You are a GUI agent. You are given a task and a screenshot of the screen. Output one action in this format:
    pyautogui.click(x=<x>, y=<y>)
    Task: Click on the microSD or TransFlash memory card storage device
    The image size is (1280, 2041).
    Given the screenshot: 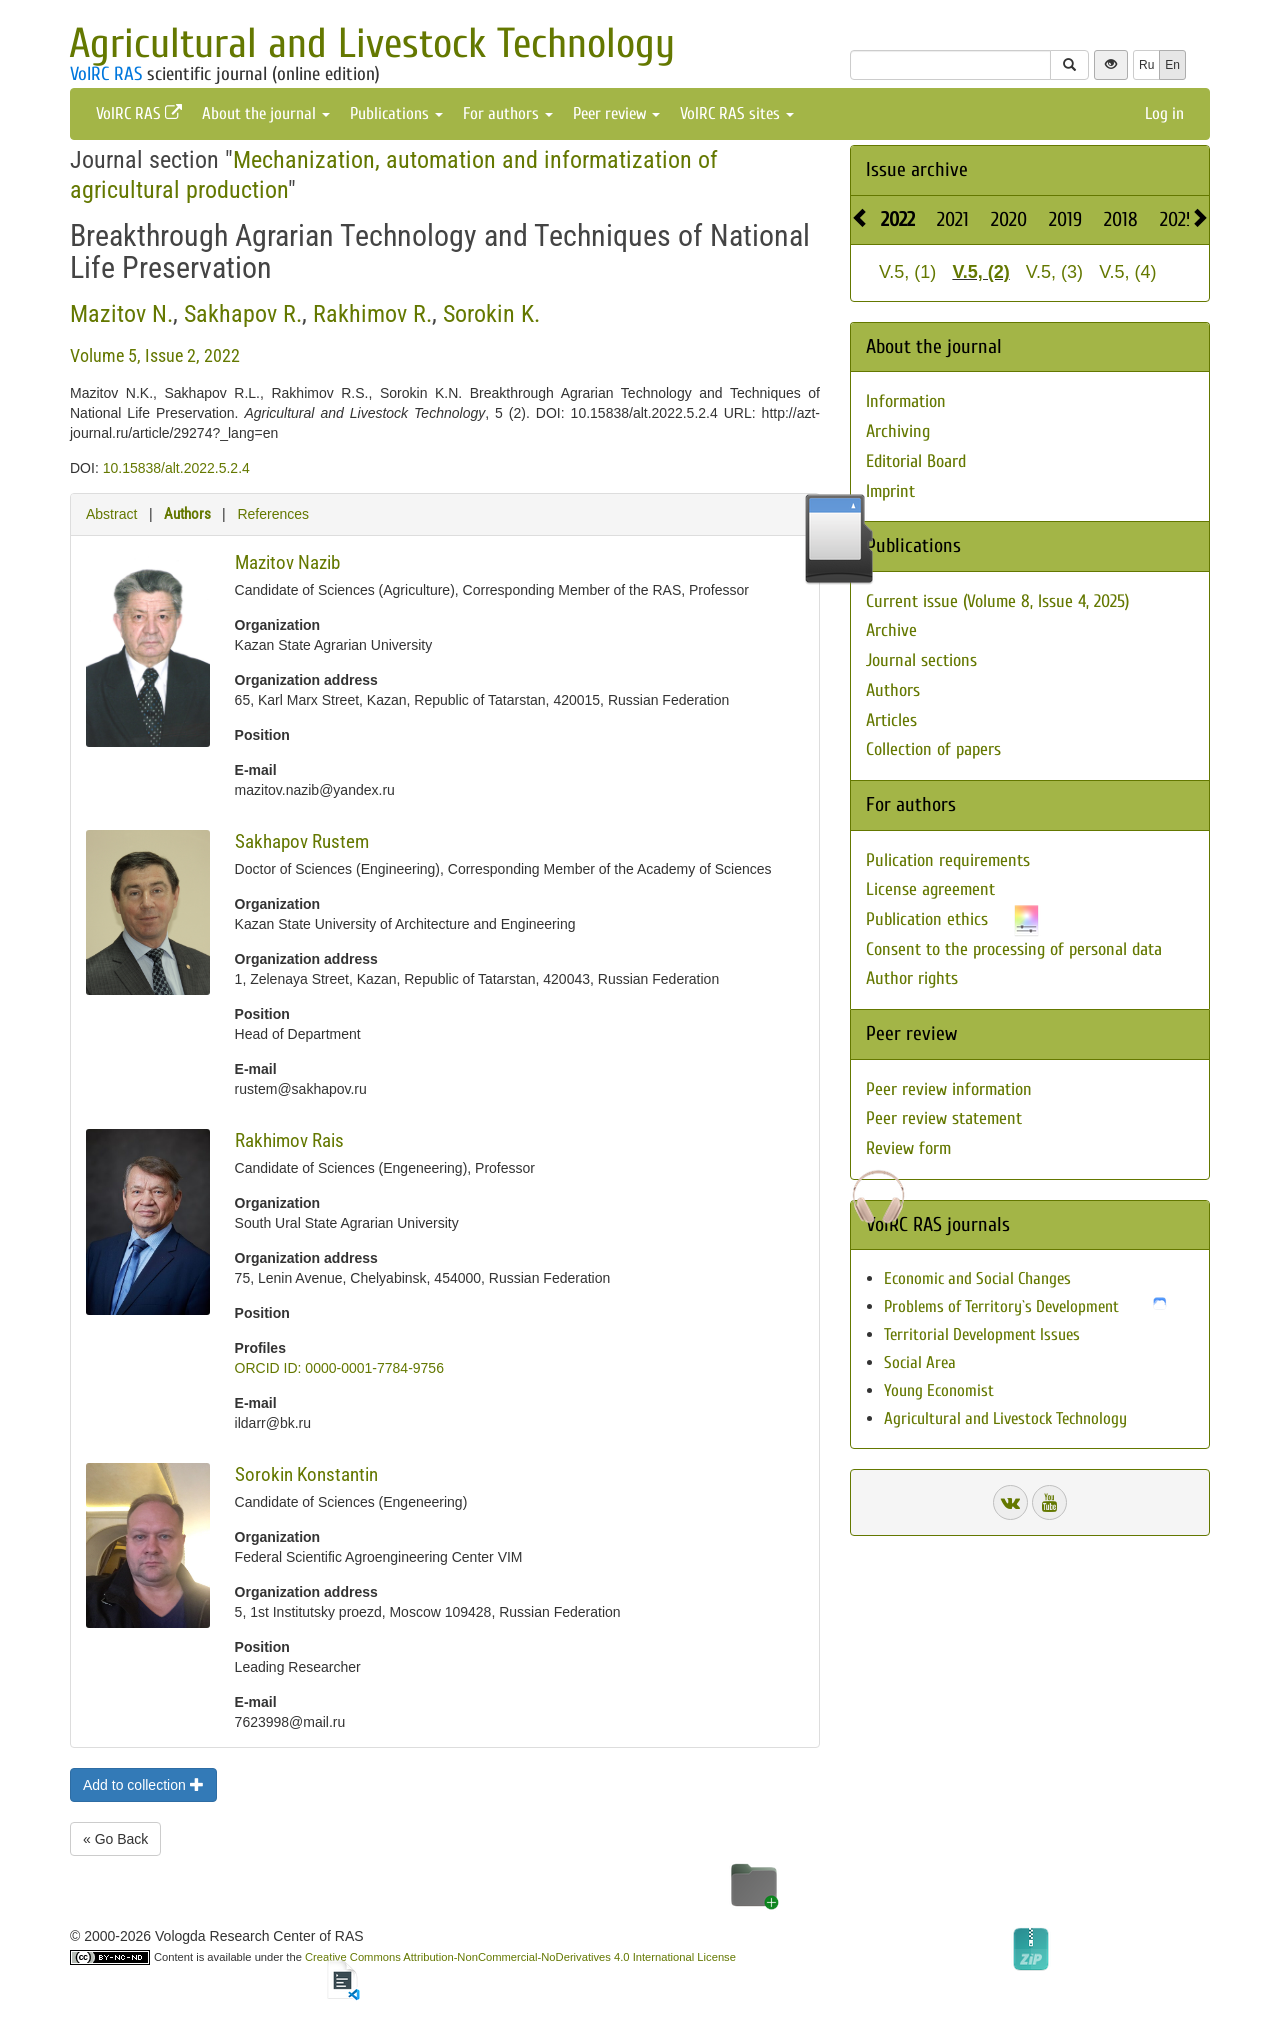 What is the action you would take?
    pyautogui.click(x=840, y=539)
    